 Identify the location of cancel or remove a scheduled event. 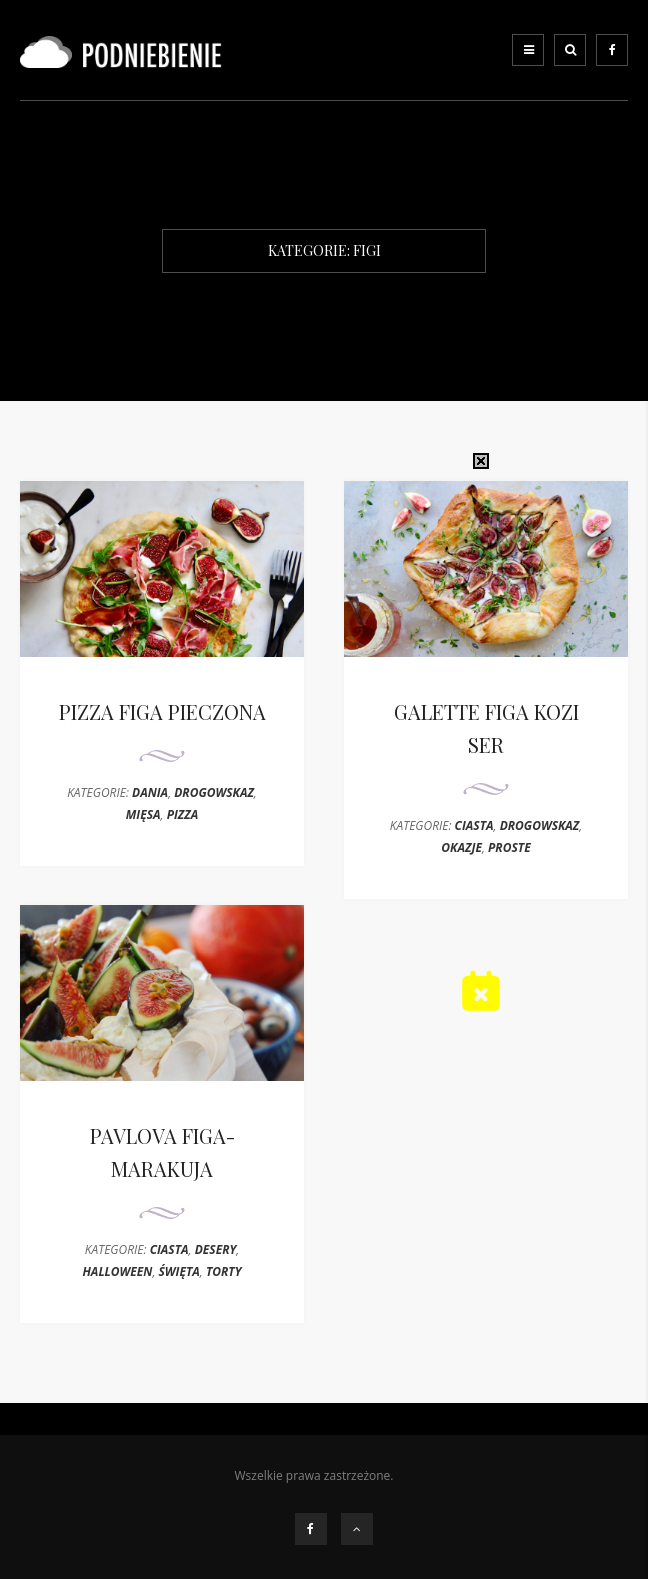
(481, 992).